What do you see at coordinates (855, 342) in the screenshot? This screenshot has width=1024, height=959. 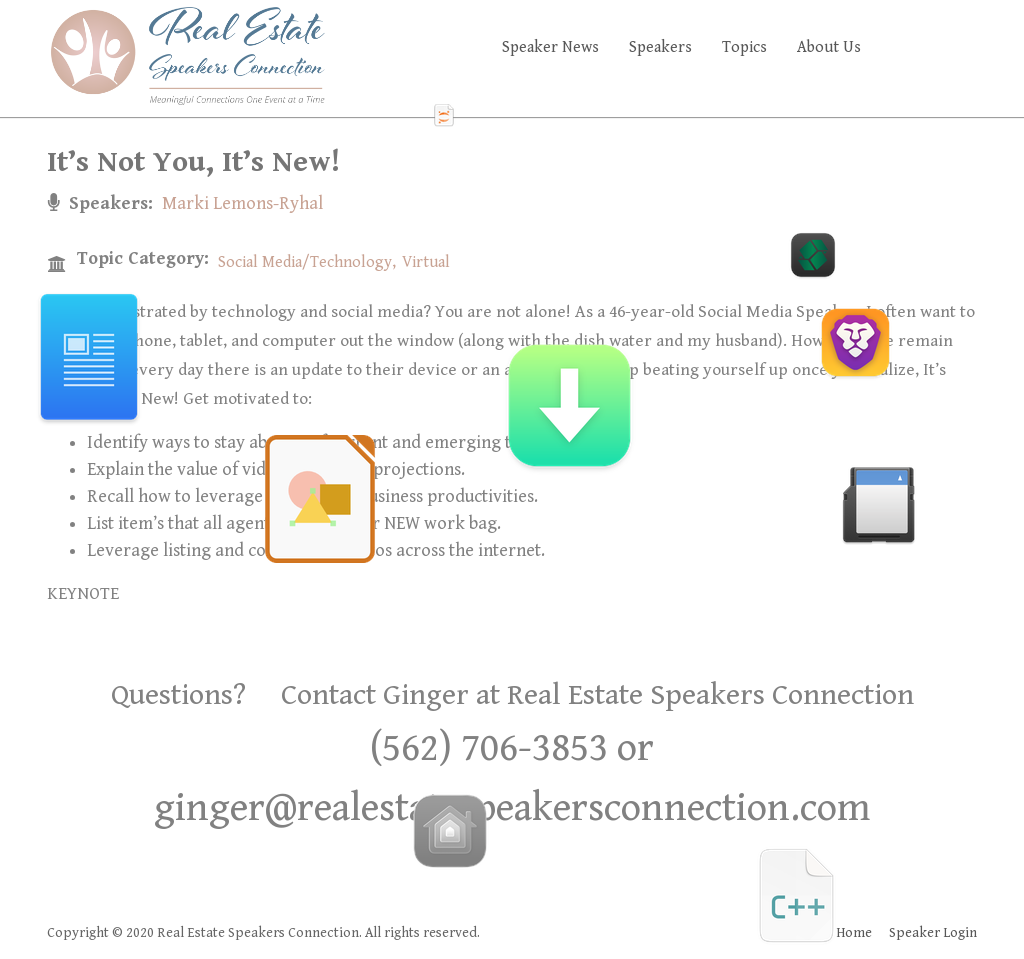 I see `launch brave nightly browser` at bounding box center [855, 342].